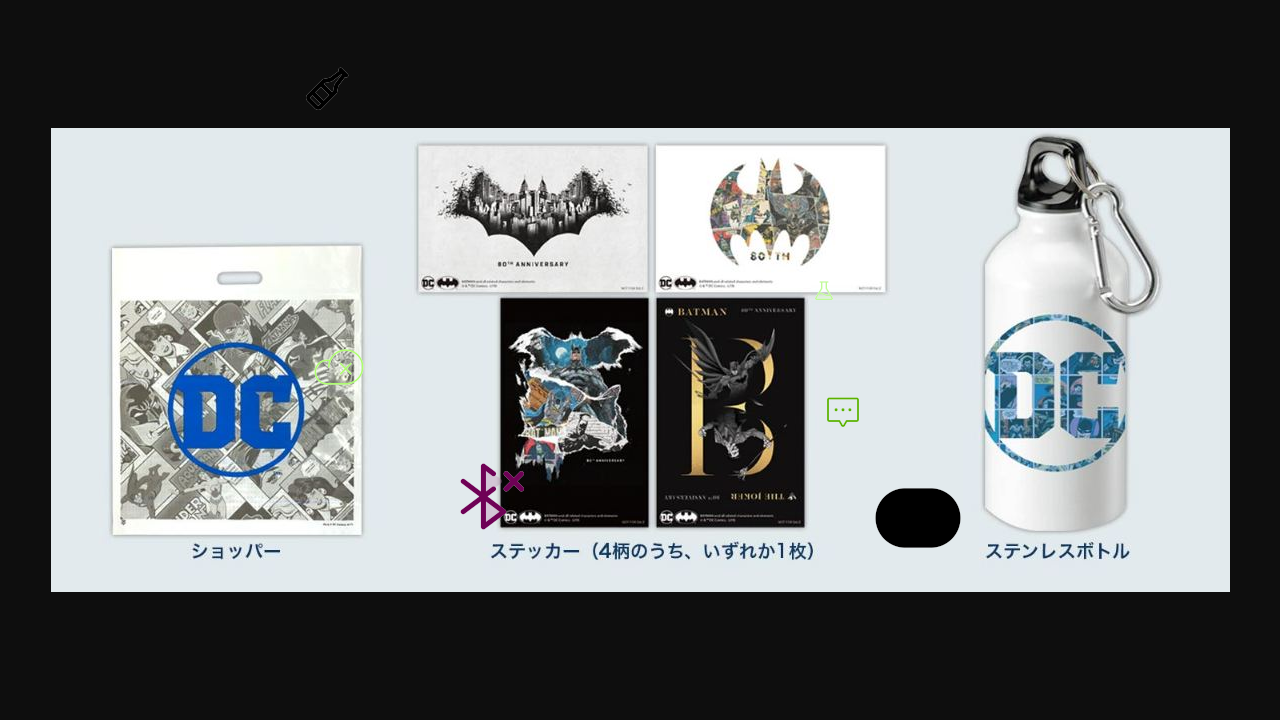 This screenshot has width=1280, height=720. What do you see at coordinates (339, 367) in the screenshot?
I see `disconnect from cloud storage` at bounding box center [339, 367].